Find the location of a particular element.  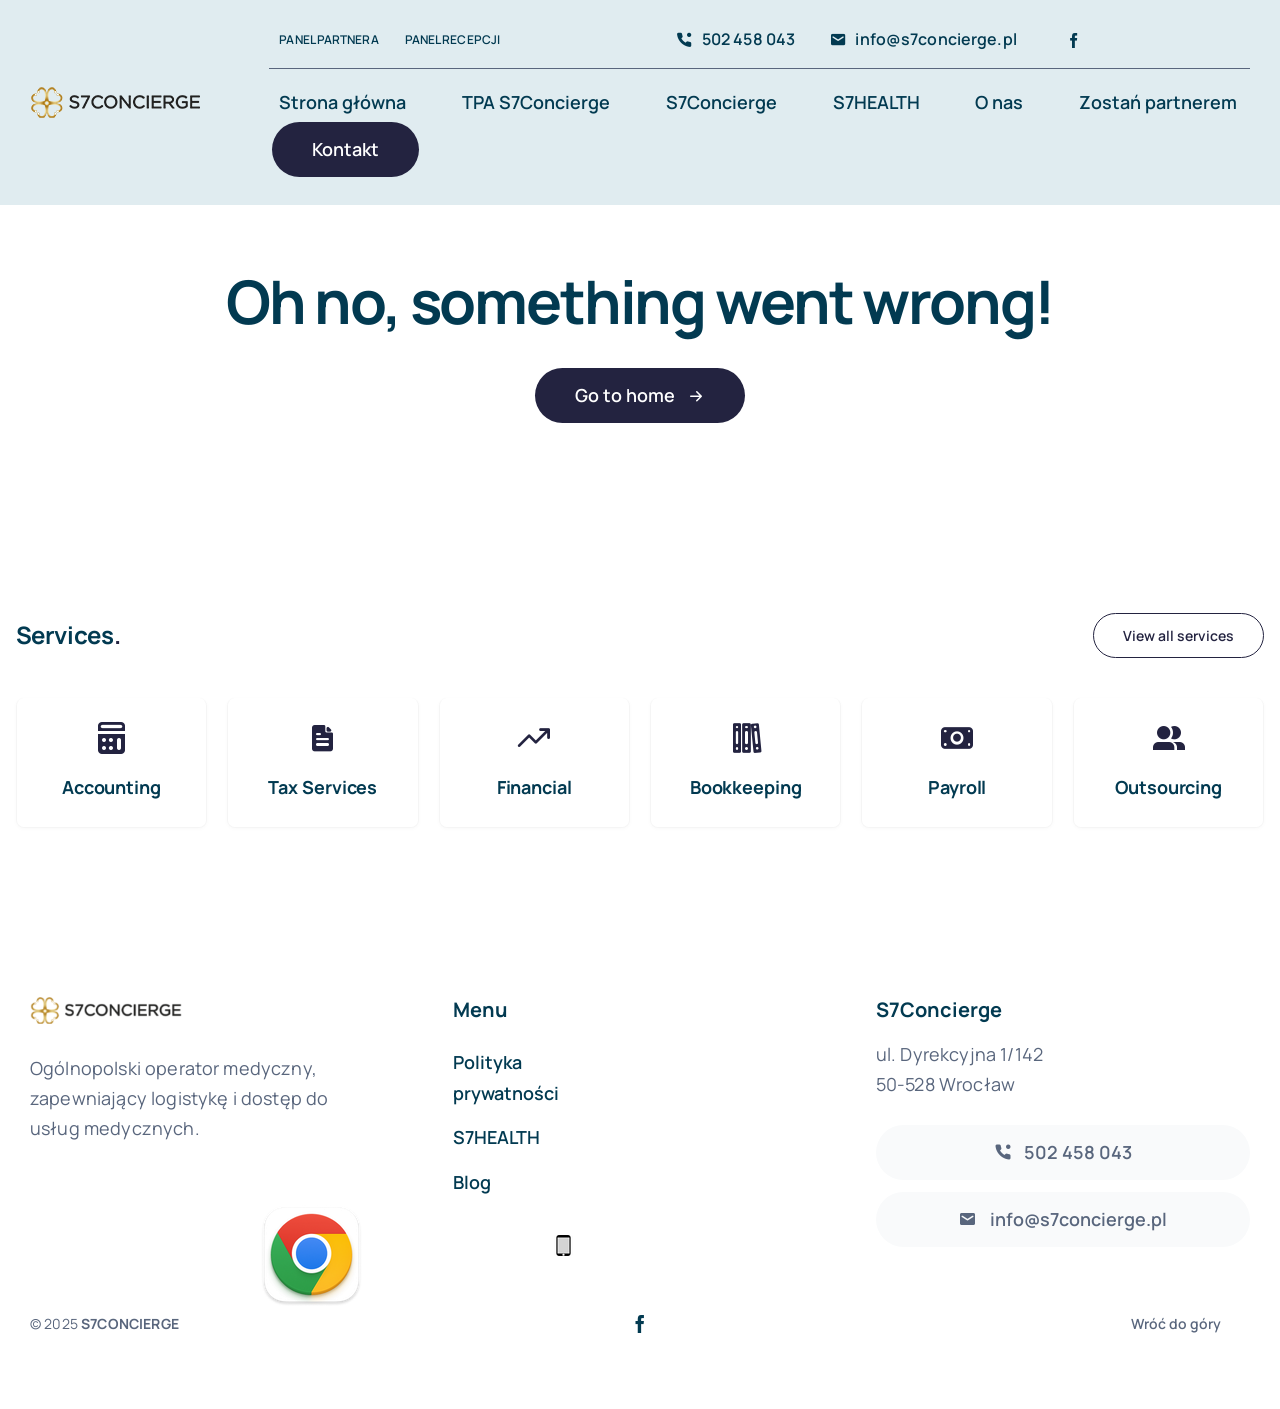

view connected iPad Air device is located at coordinates (563, 1245).